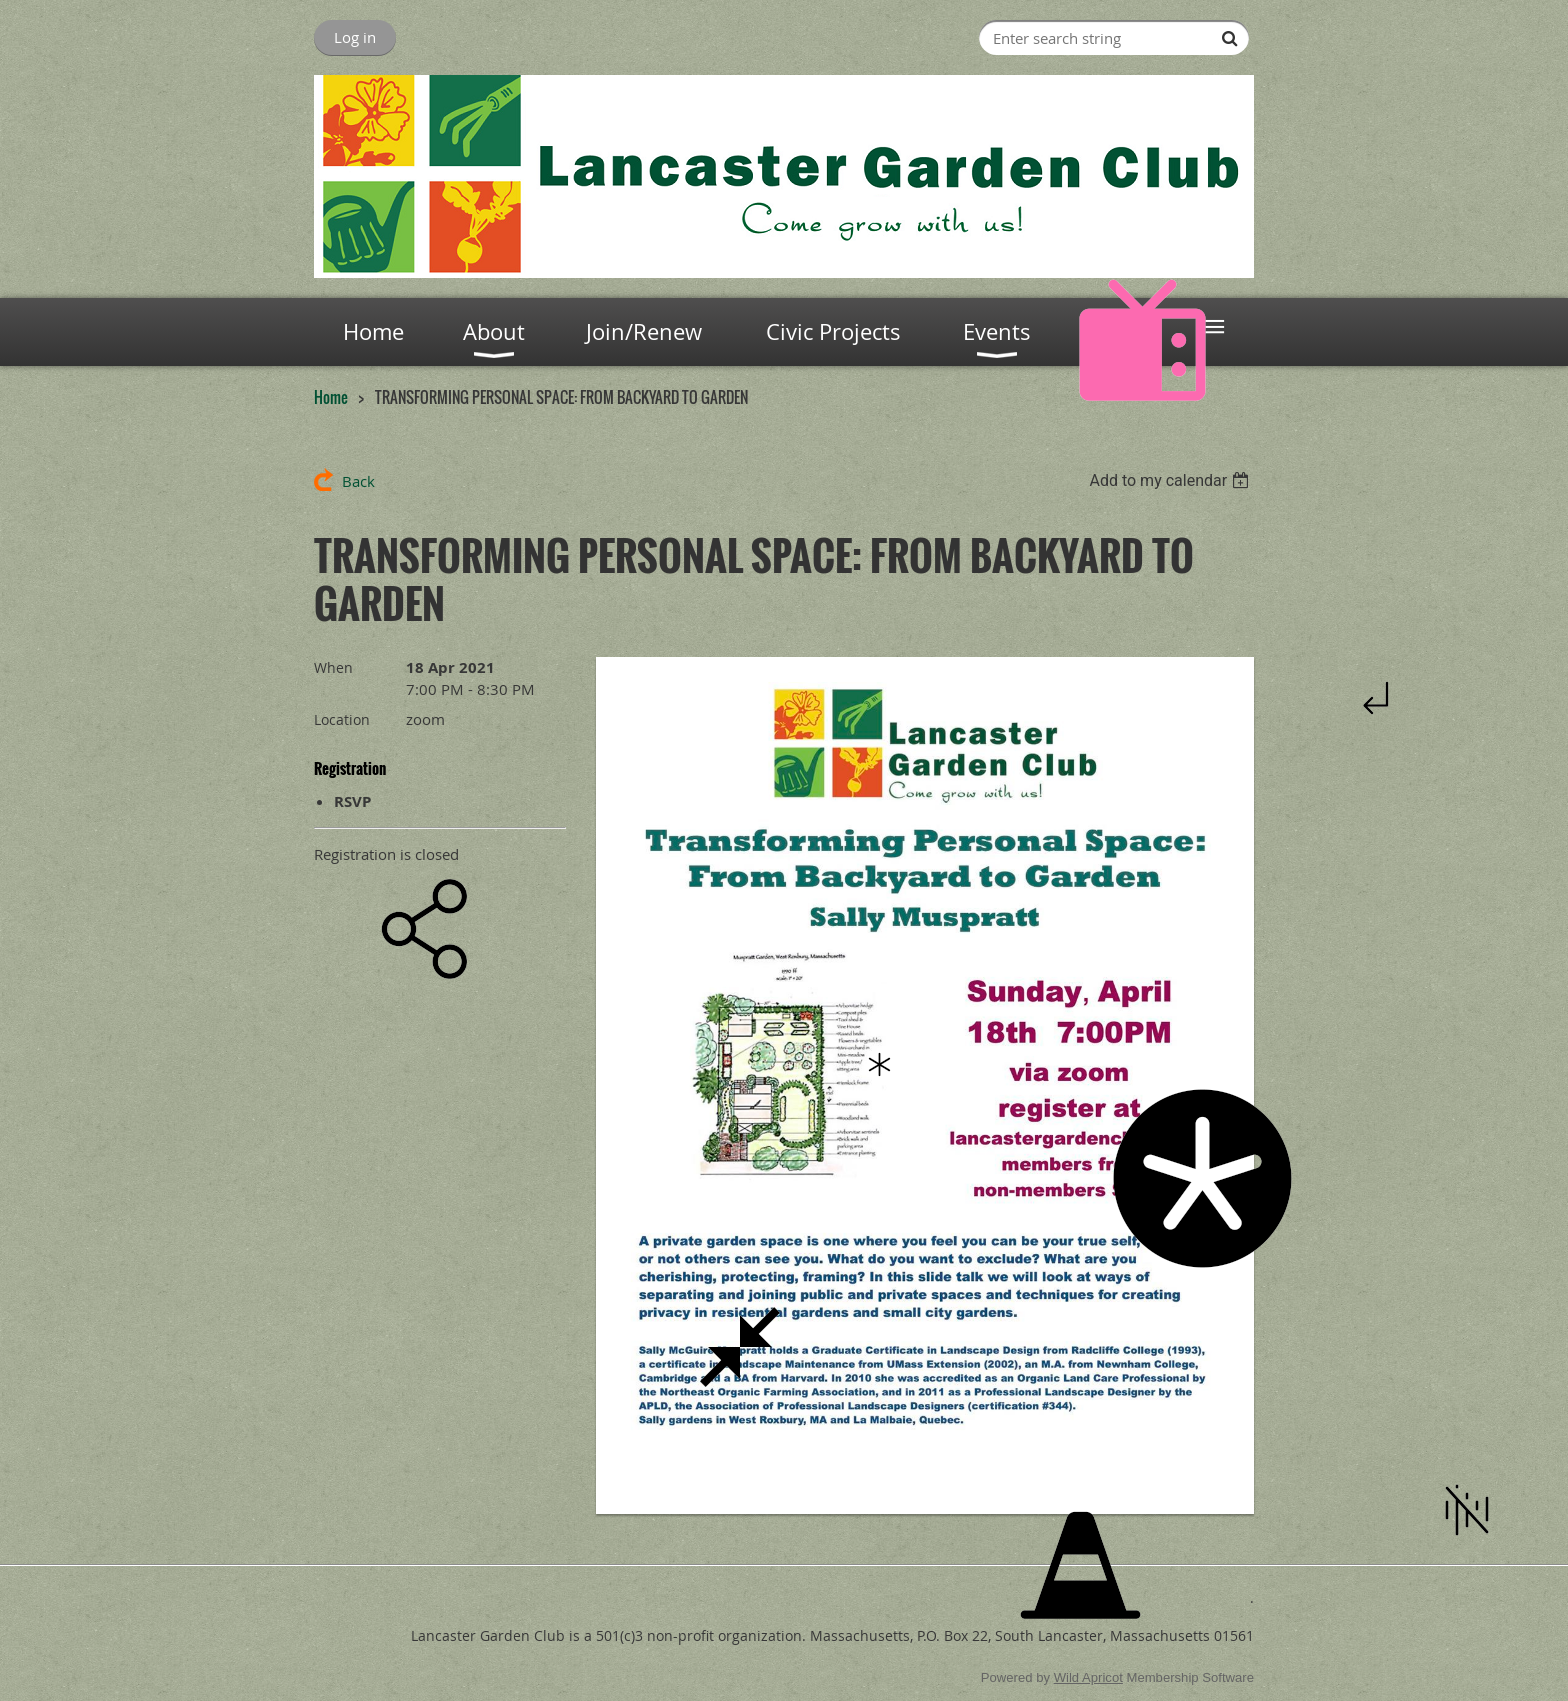  I want to click on indicates construction or maintenance in progress, so click(1080, 1567).